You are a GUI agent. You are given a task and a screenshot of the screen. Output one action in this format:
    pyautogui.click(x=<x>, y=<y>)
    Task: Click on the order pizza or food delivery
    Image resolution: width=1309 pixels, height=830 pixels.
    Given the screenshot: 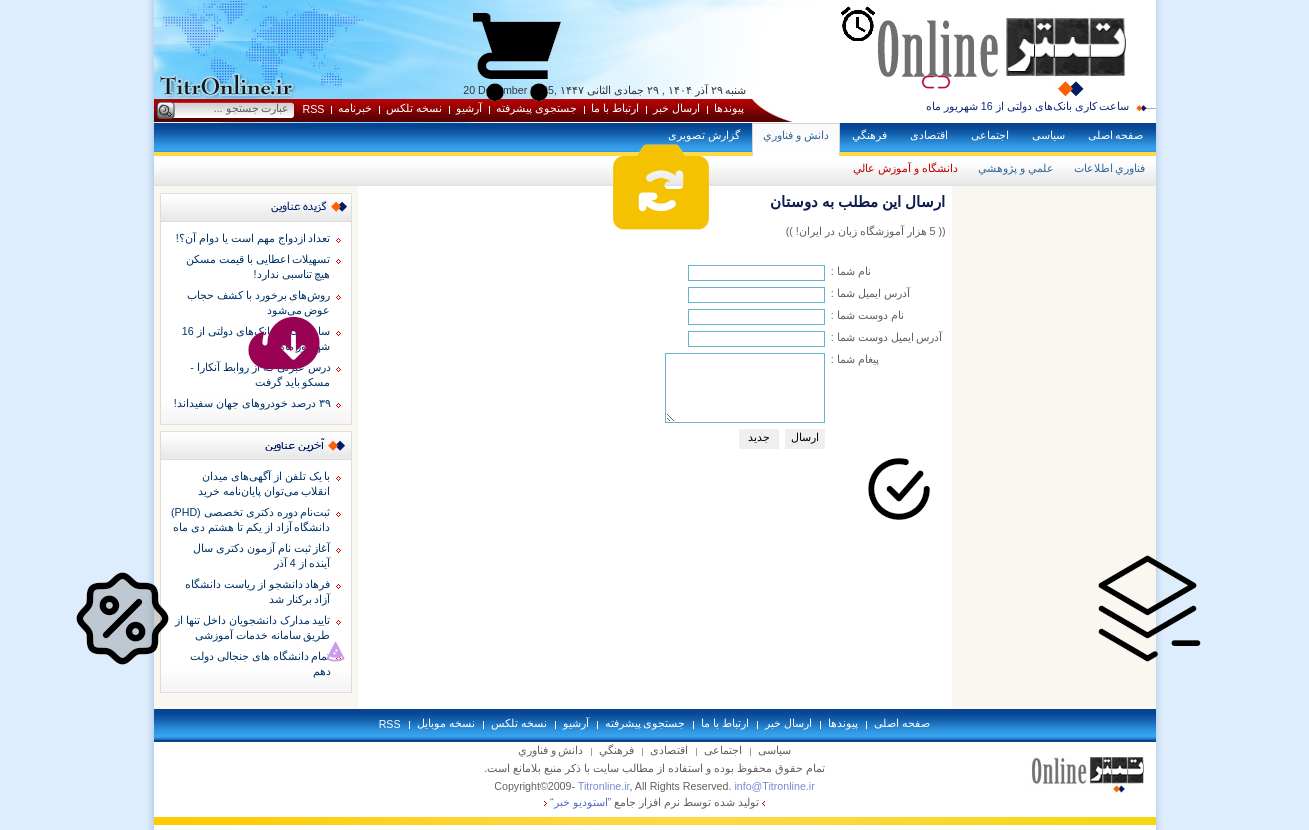 What is the action you would take?
    pyautogui.click(x=335, y=651)
    